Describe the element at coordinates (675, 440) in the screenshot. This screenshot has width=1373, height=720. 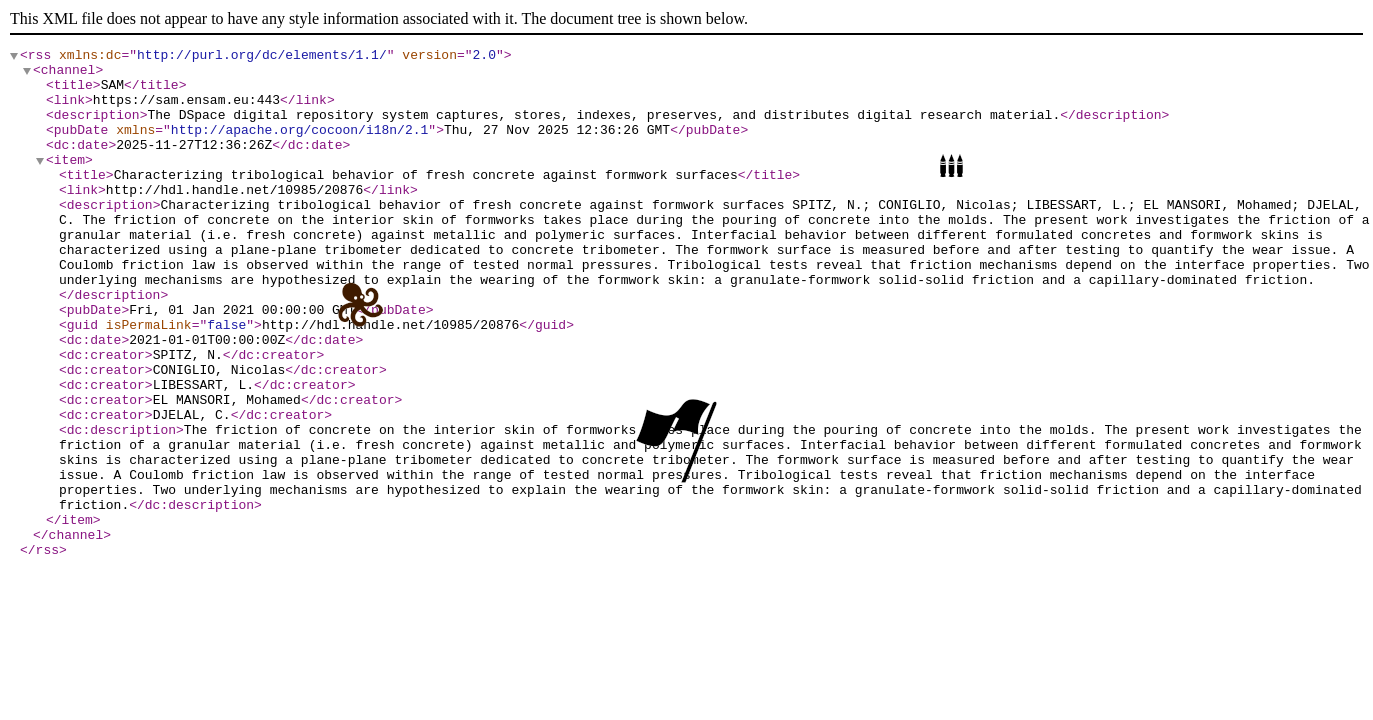
I see `mark a checkpoint or milestone` at that location.